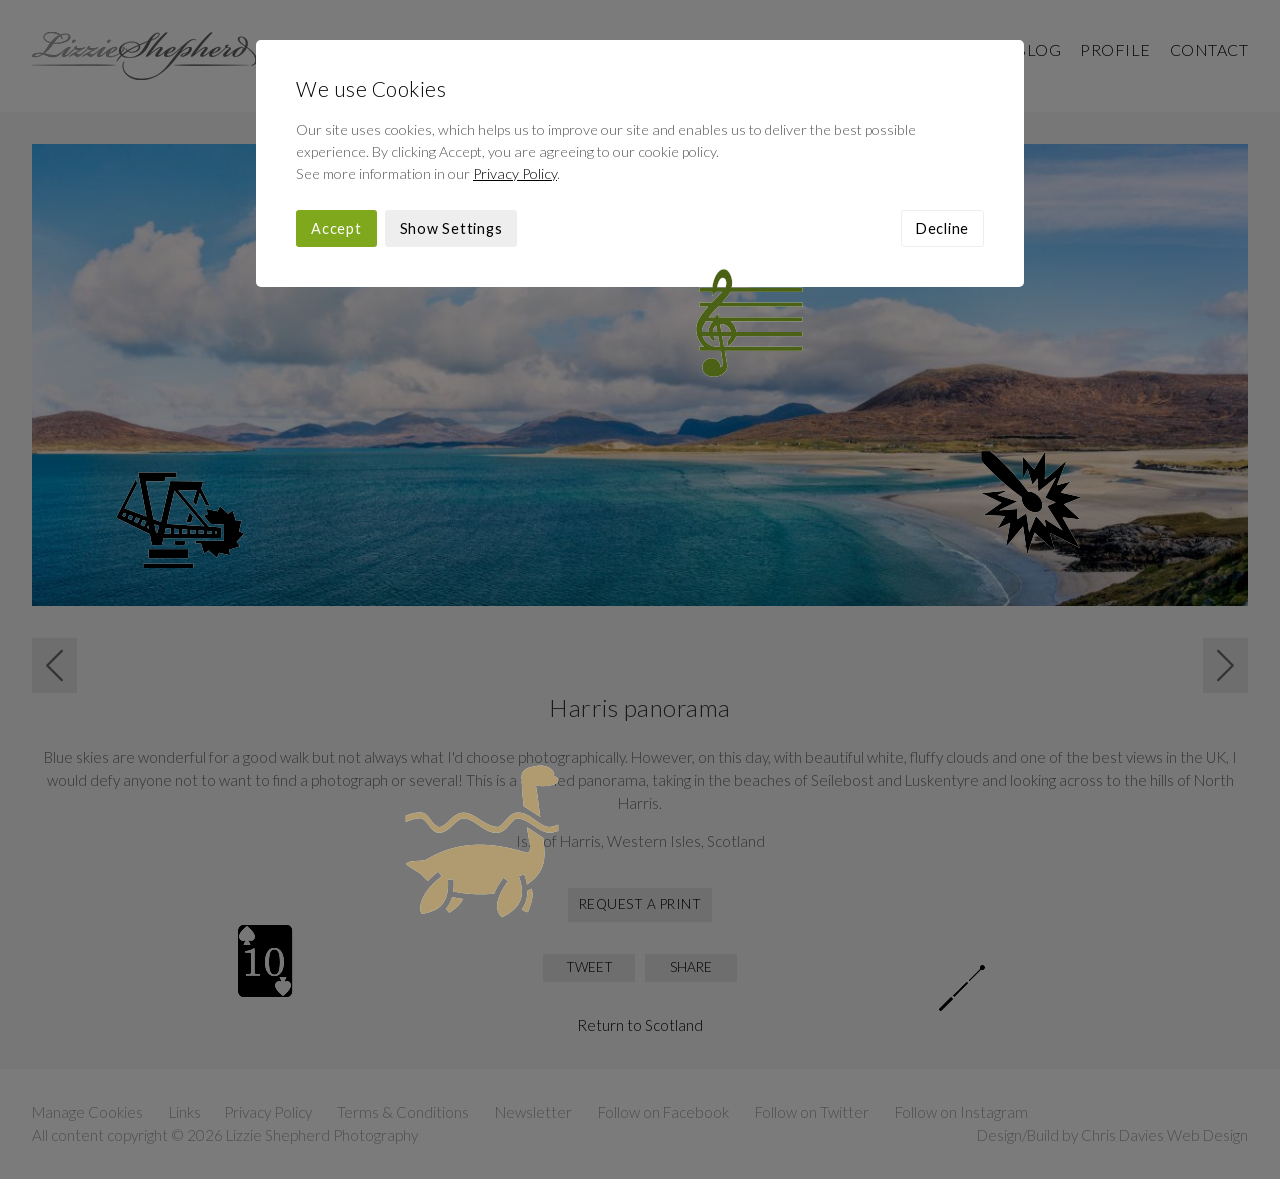  What do you see at coordinates (962, 988) in the screenshot?
I see `equip melee weapon in game inventory` at bounding box center [962, 988].